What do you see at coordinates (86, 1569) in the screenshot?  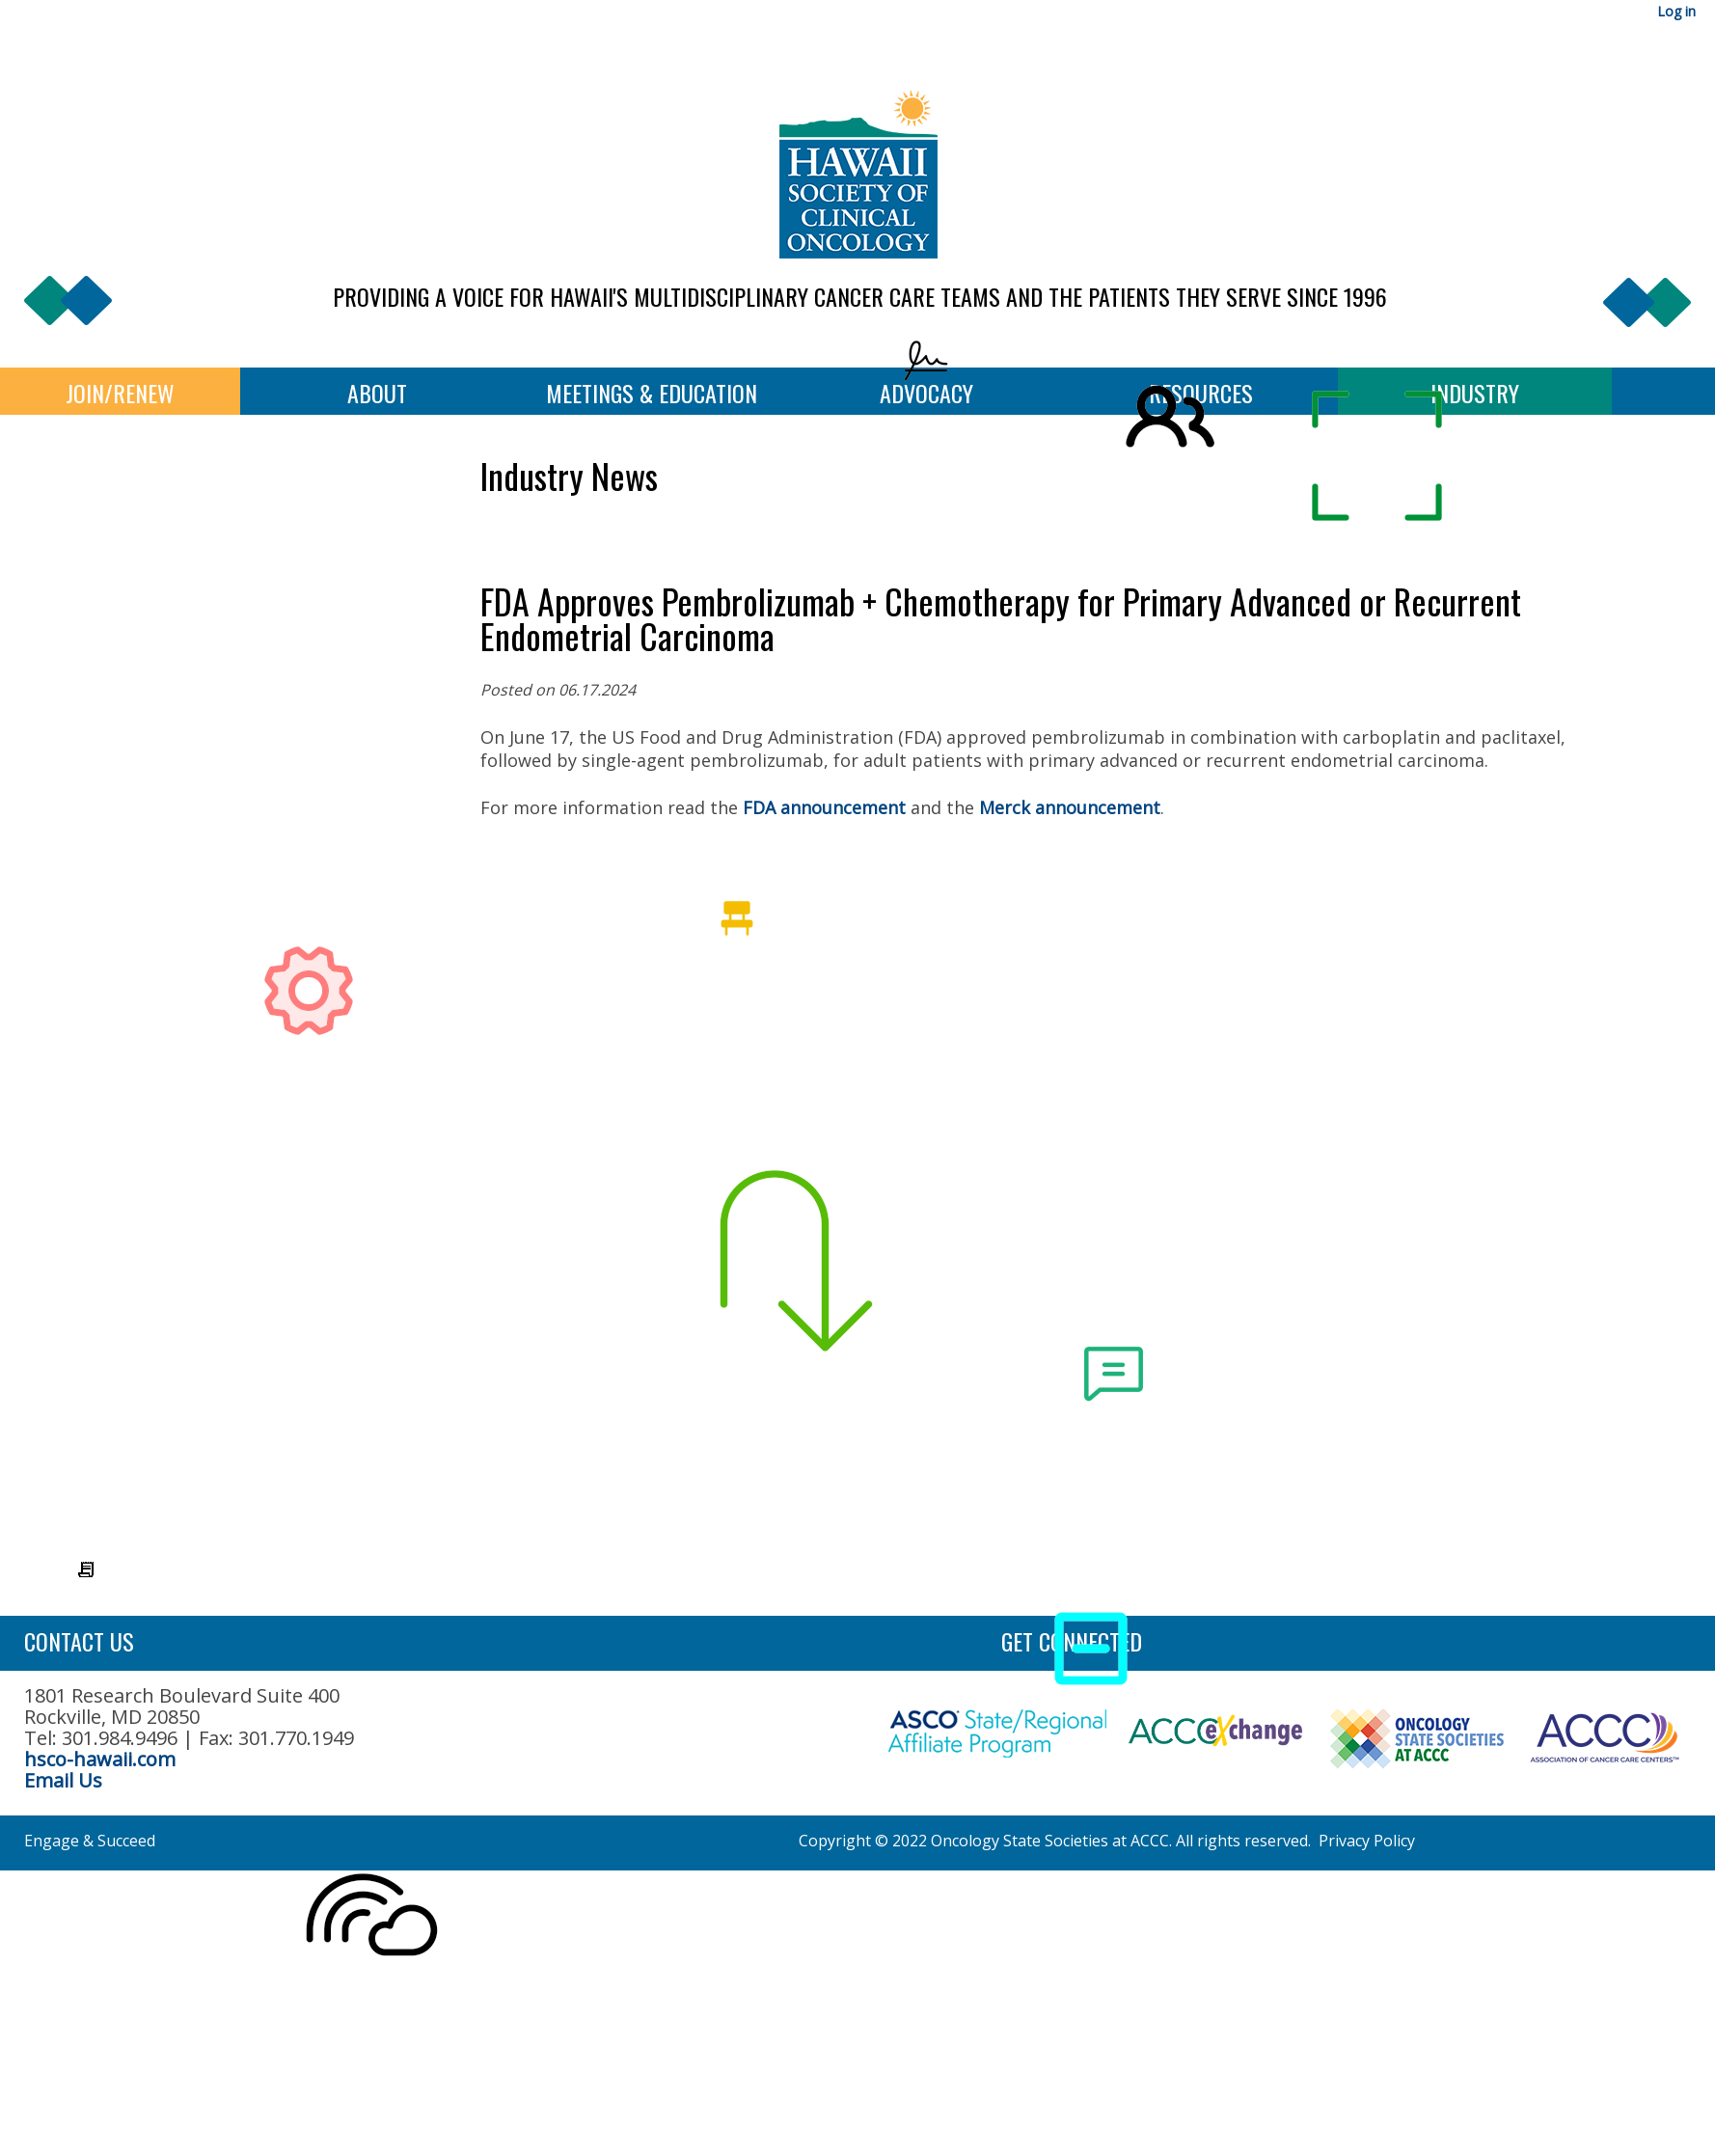 I see `view receipt or transaction details` at bounding box center [86, 1569].